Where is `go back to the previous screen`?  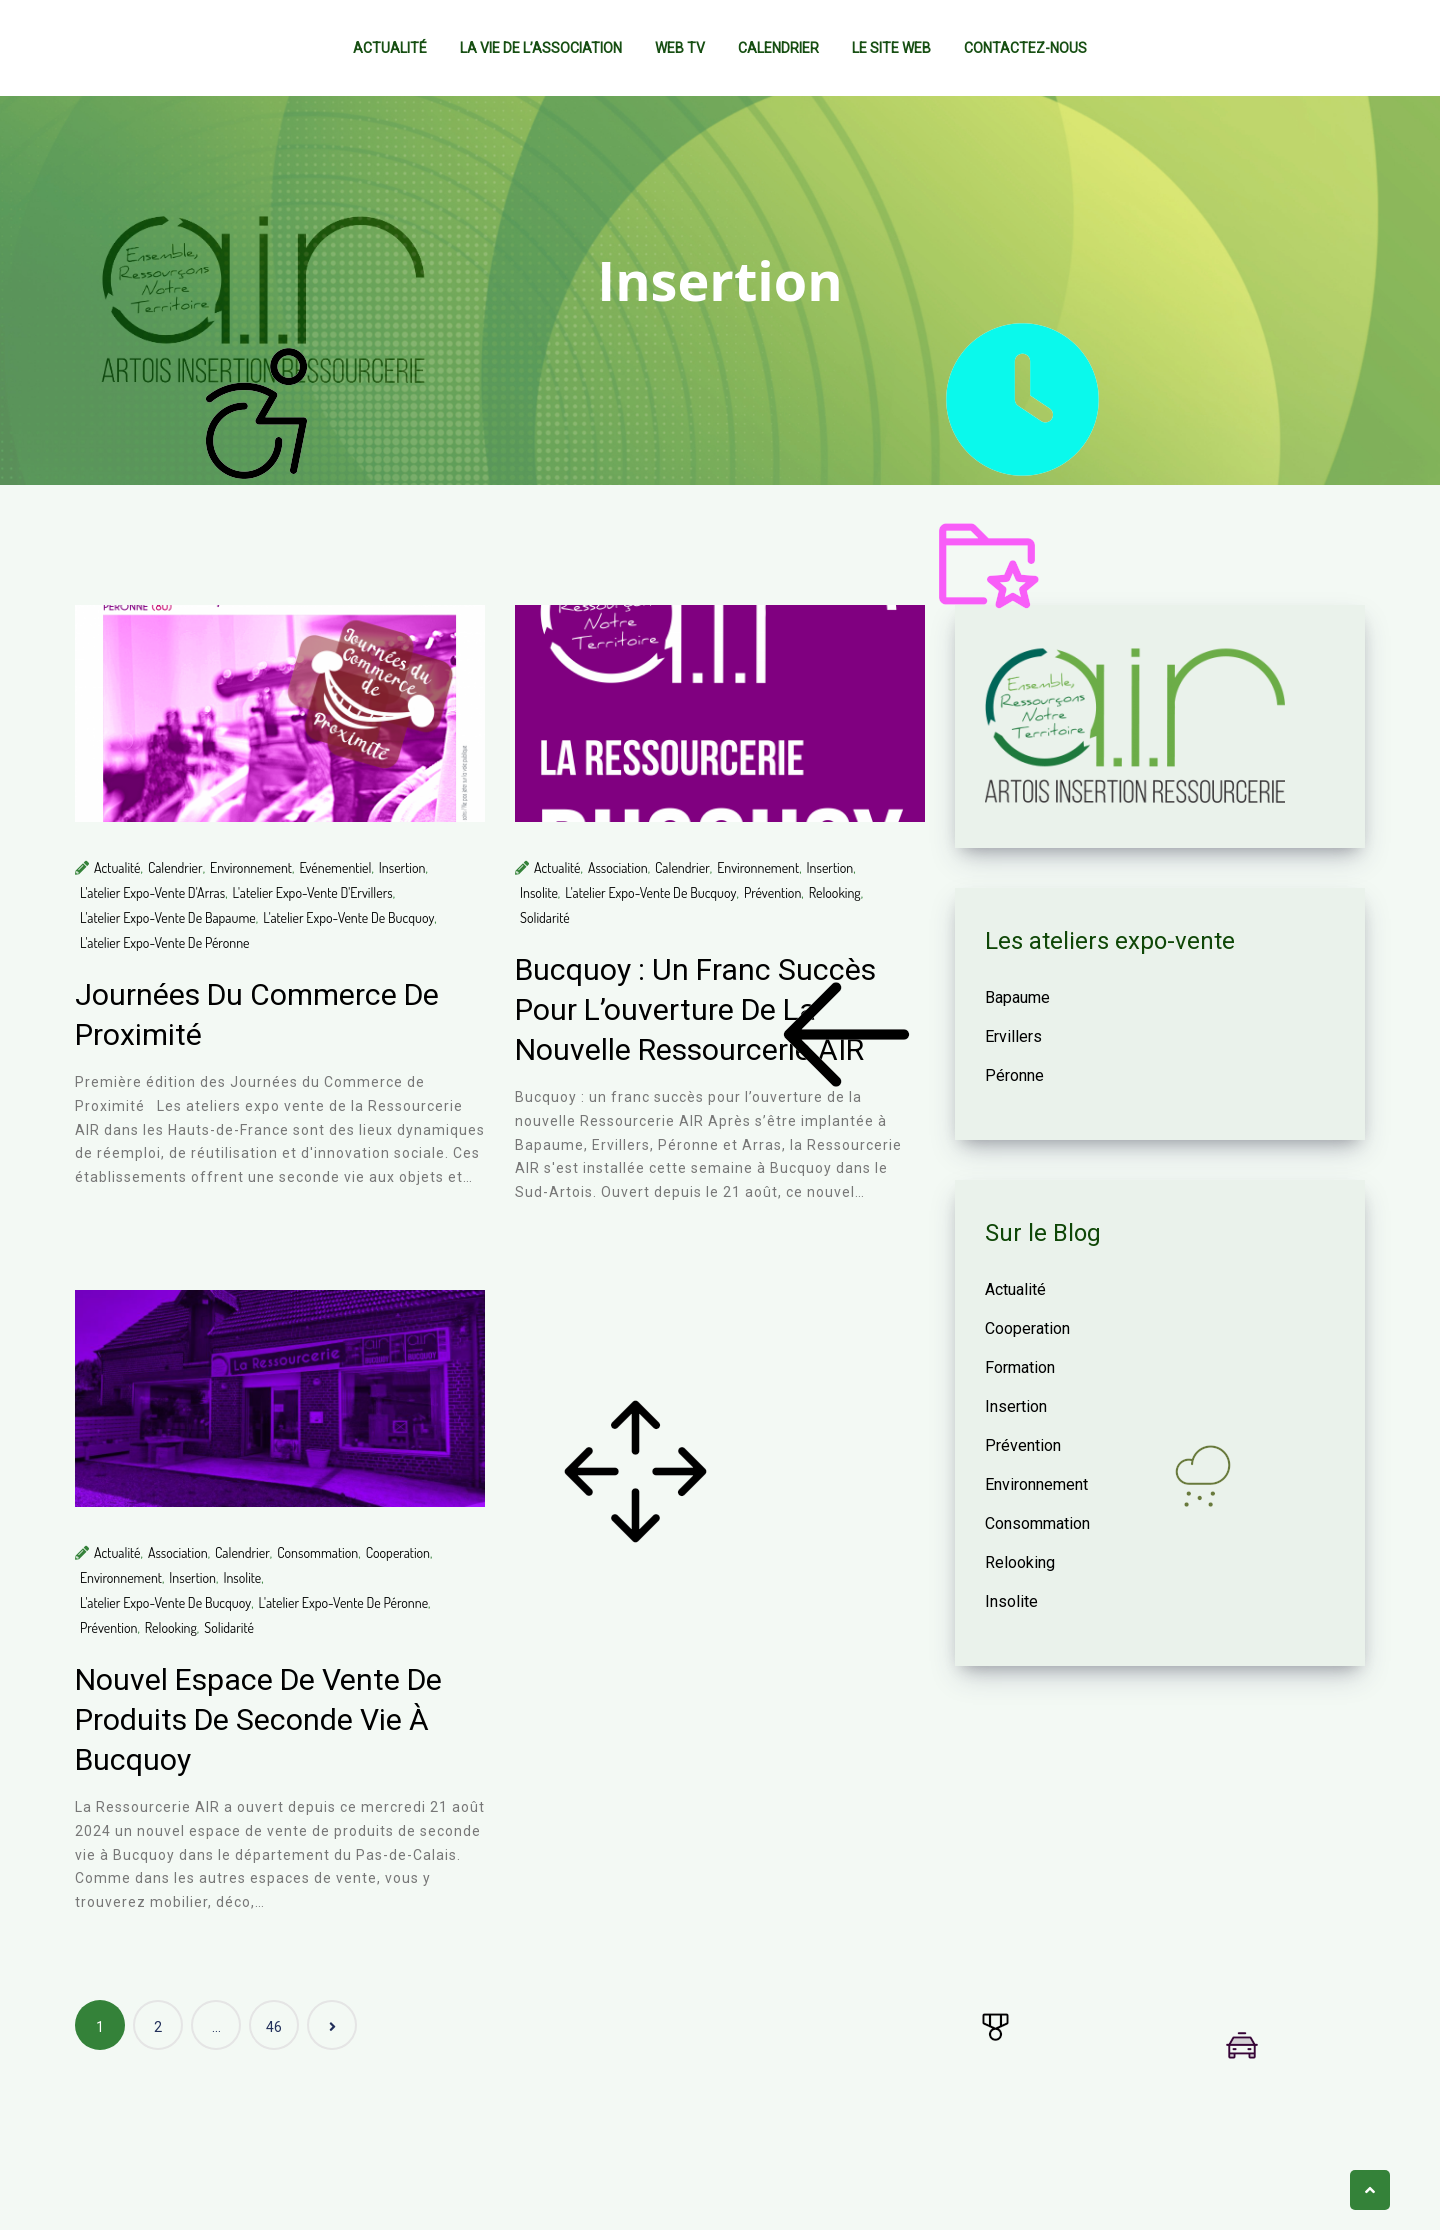 go back to the previous screen is located at coordinates (846, 1034).